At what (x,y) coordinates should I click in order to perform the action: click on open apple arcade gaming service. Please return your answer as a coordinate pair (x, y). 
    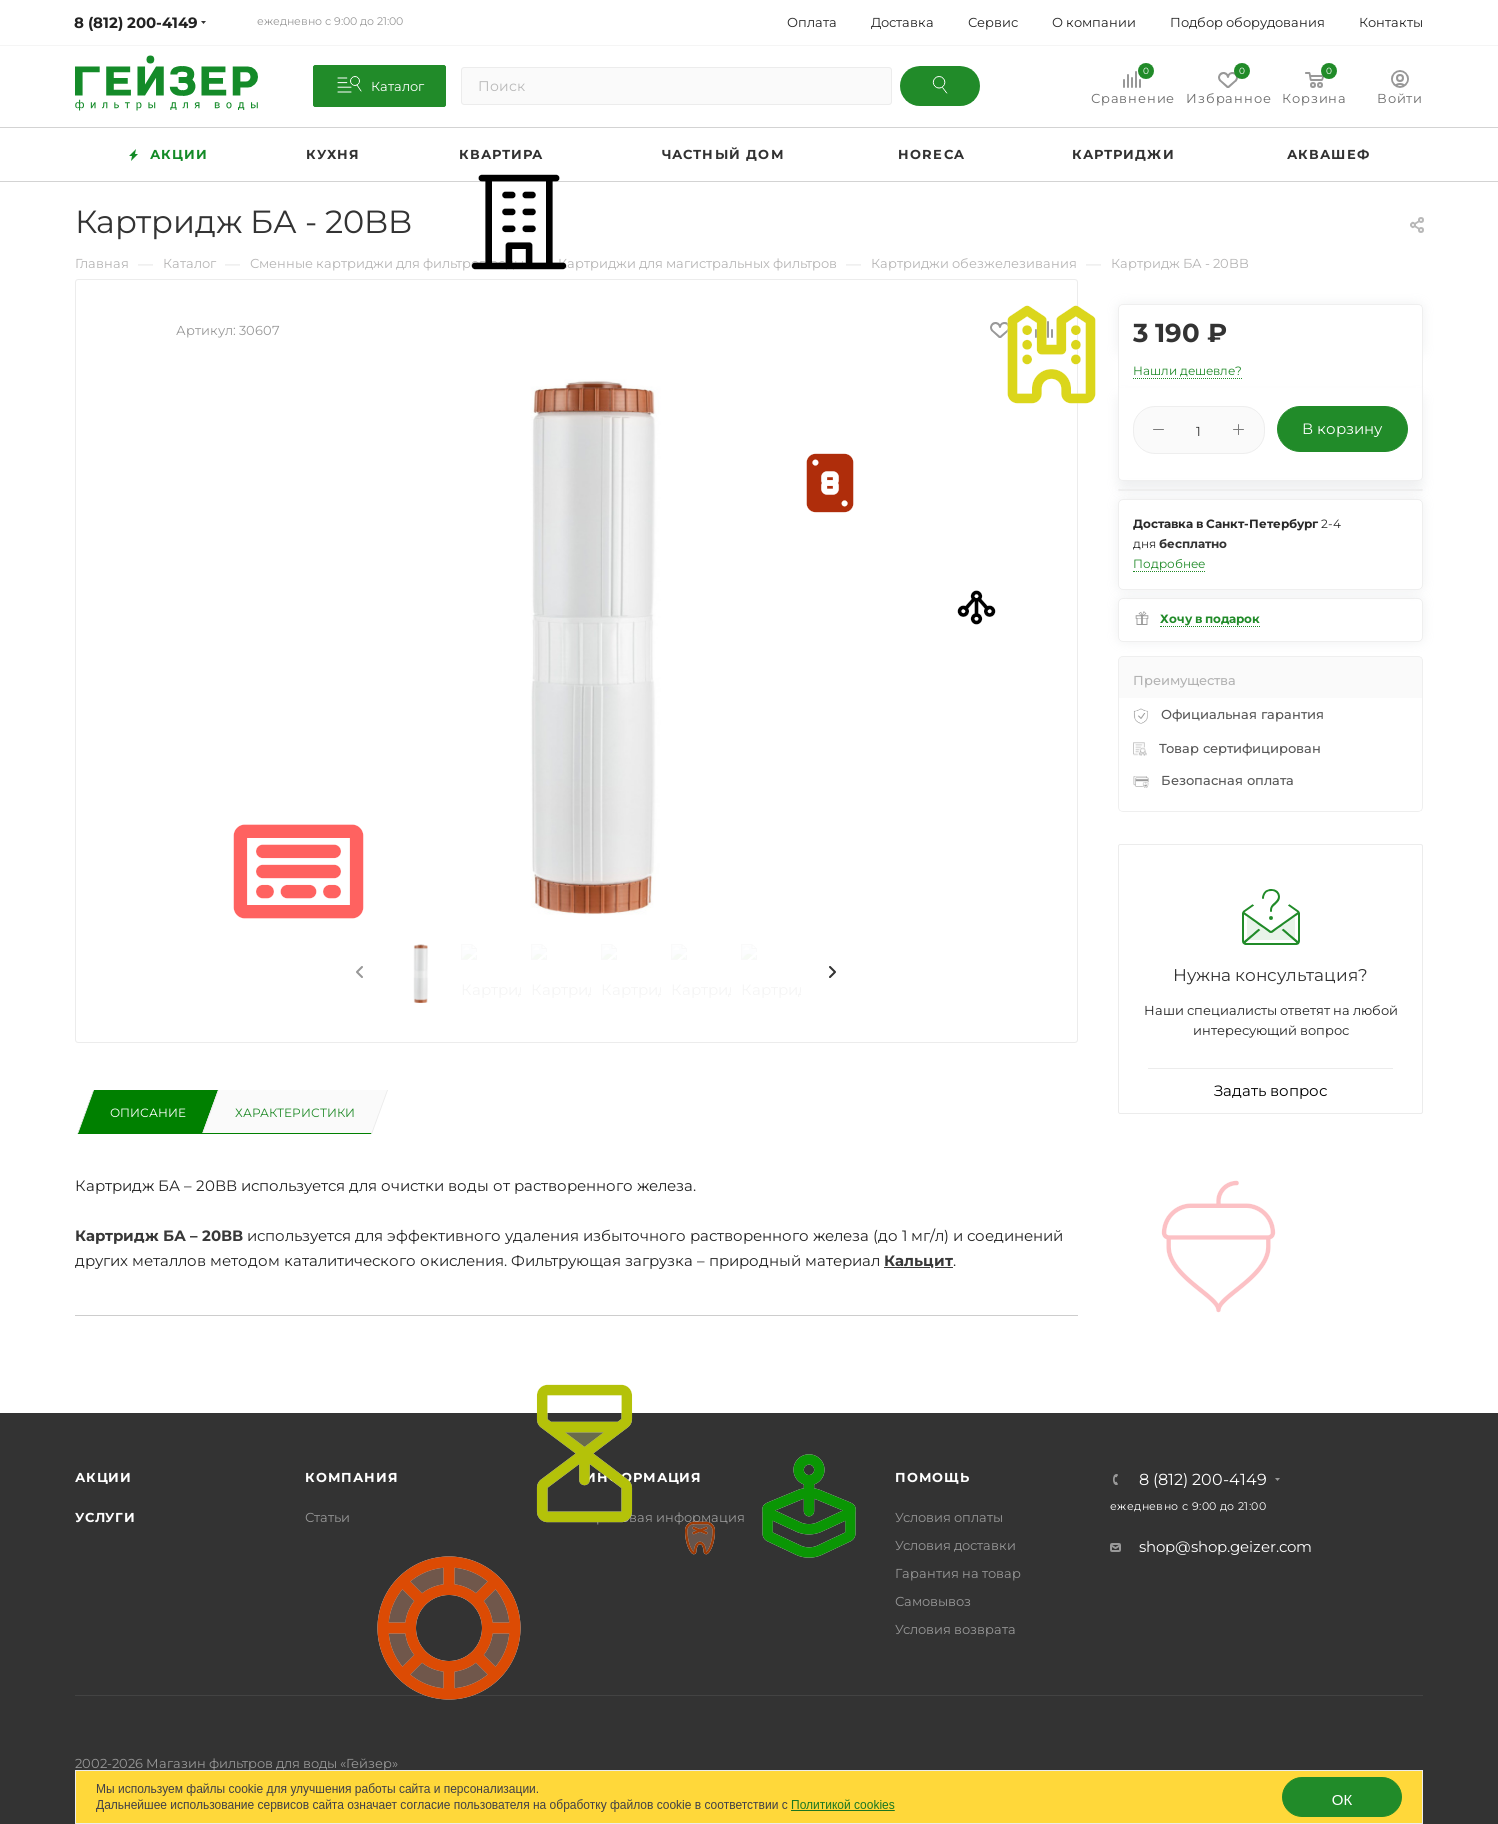
    Looking at the image, I should click on (809, 1506).